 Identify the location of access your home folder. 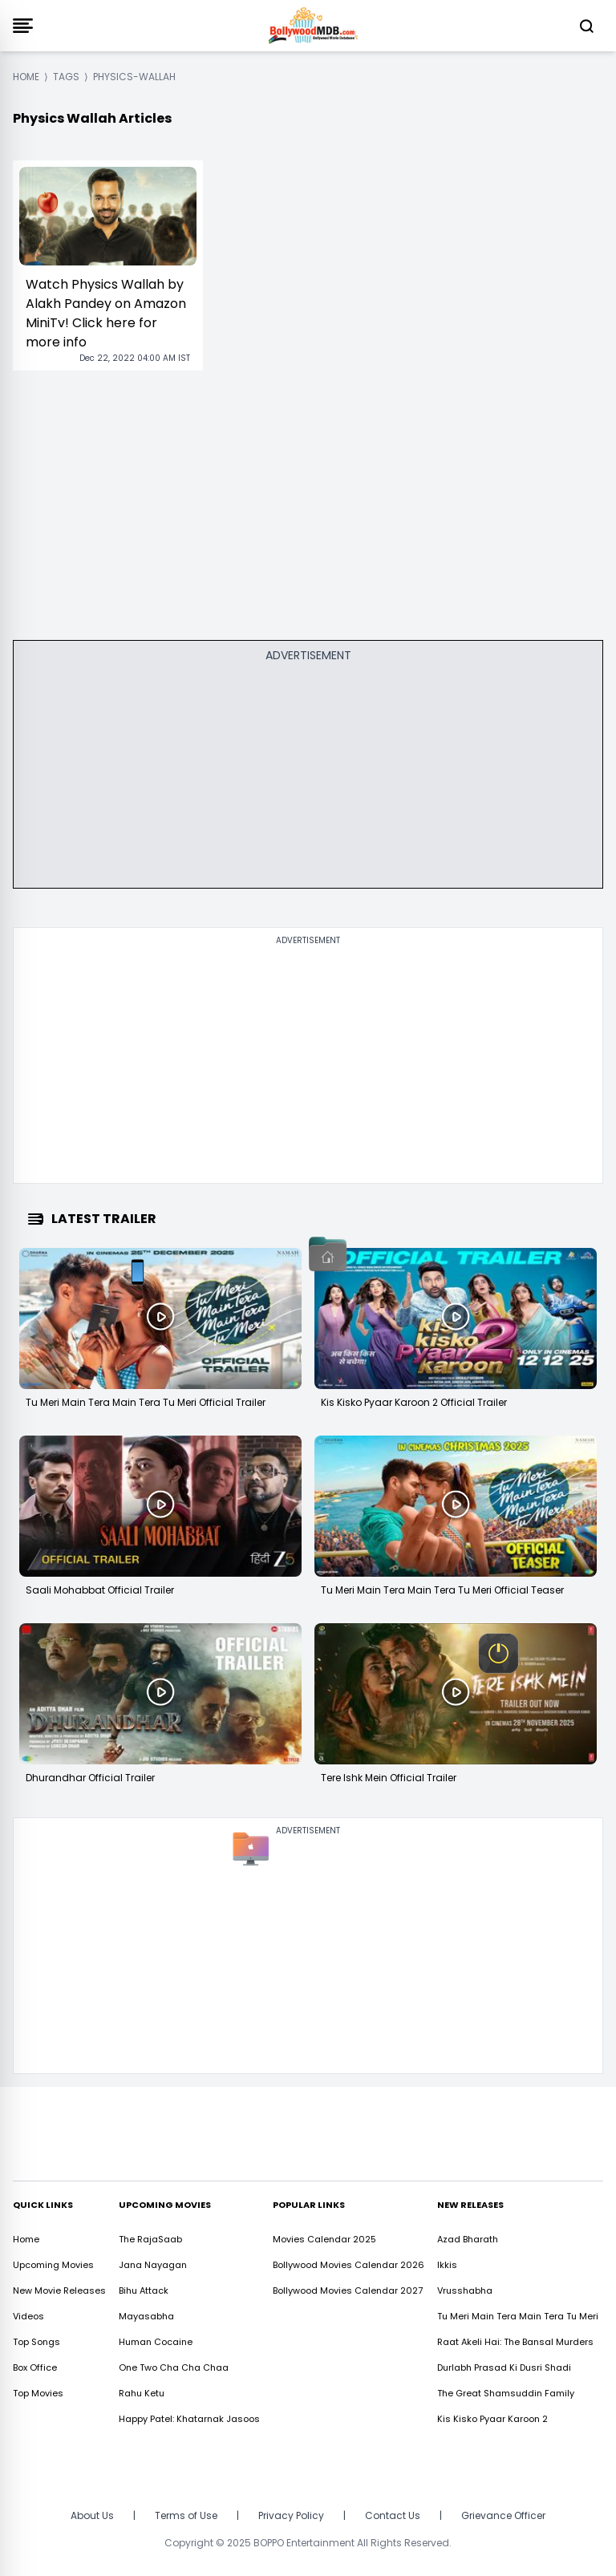
(327, 1254).